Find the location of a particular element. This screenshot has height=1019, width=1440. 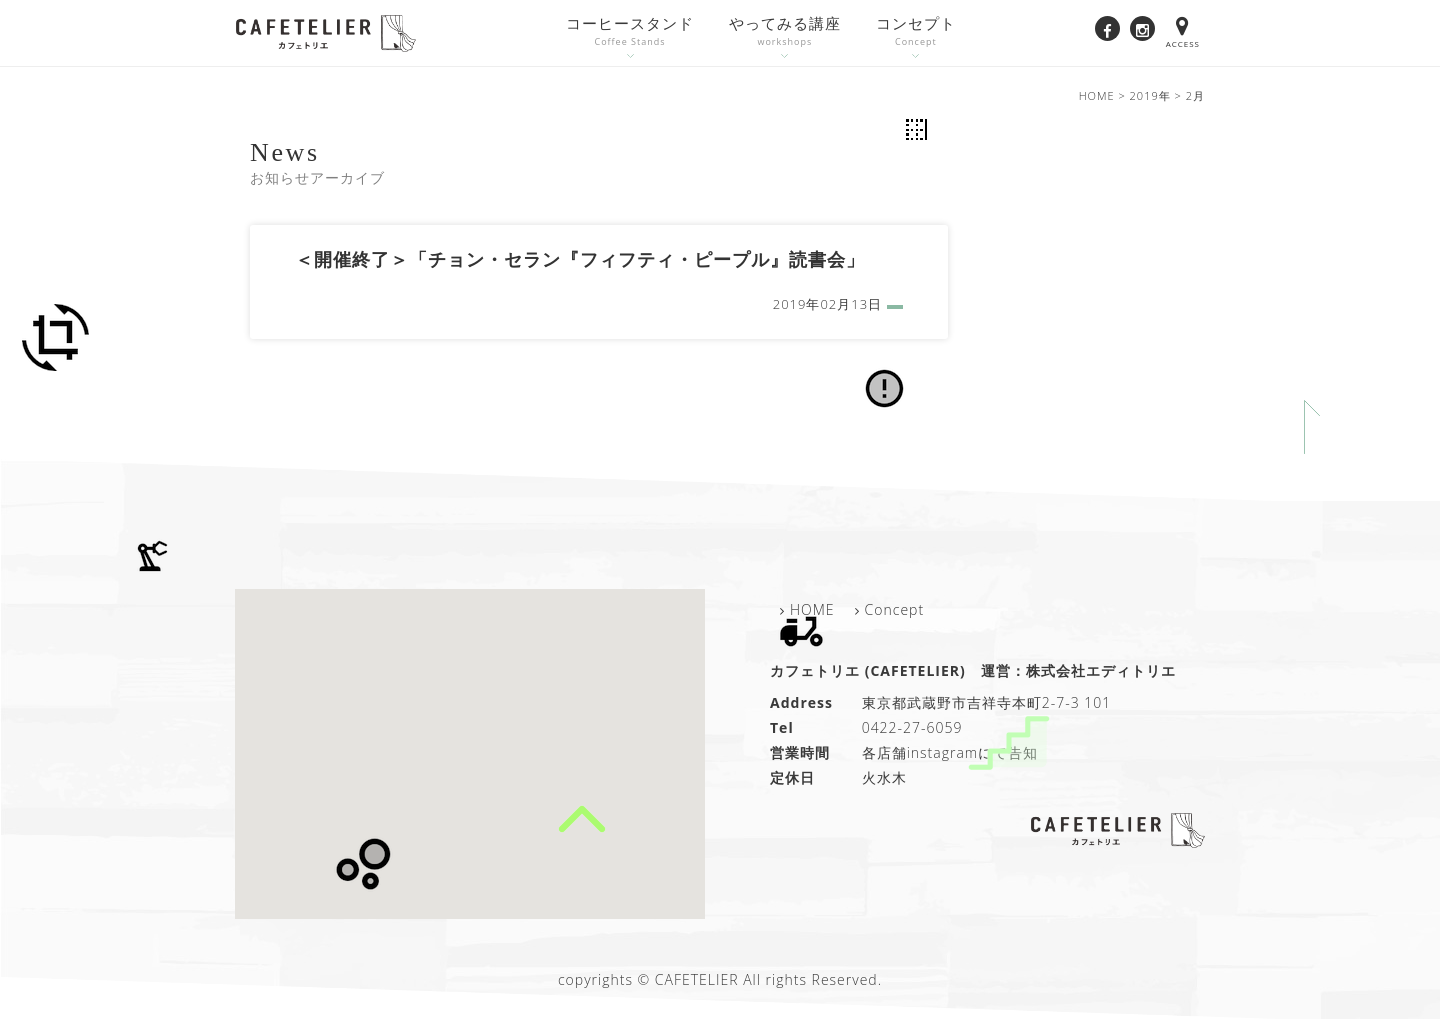

collapse an expanded section is located at coordinates (582, 819).